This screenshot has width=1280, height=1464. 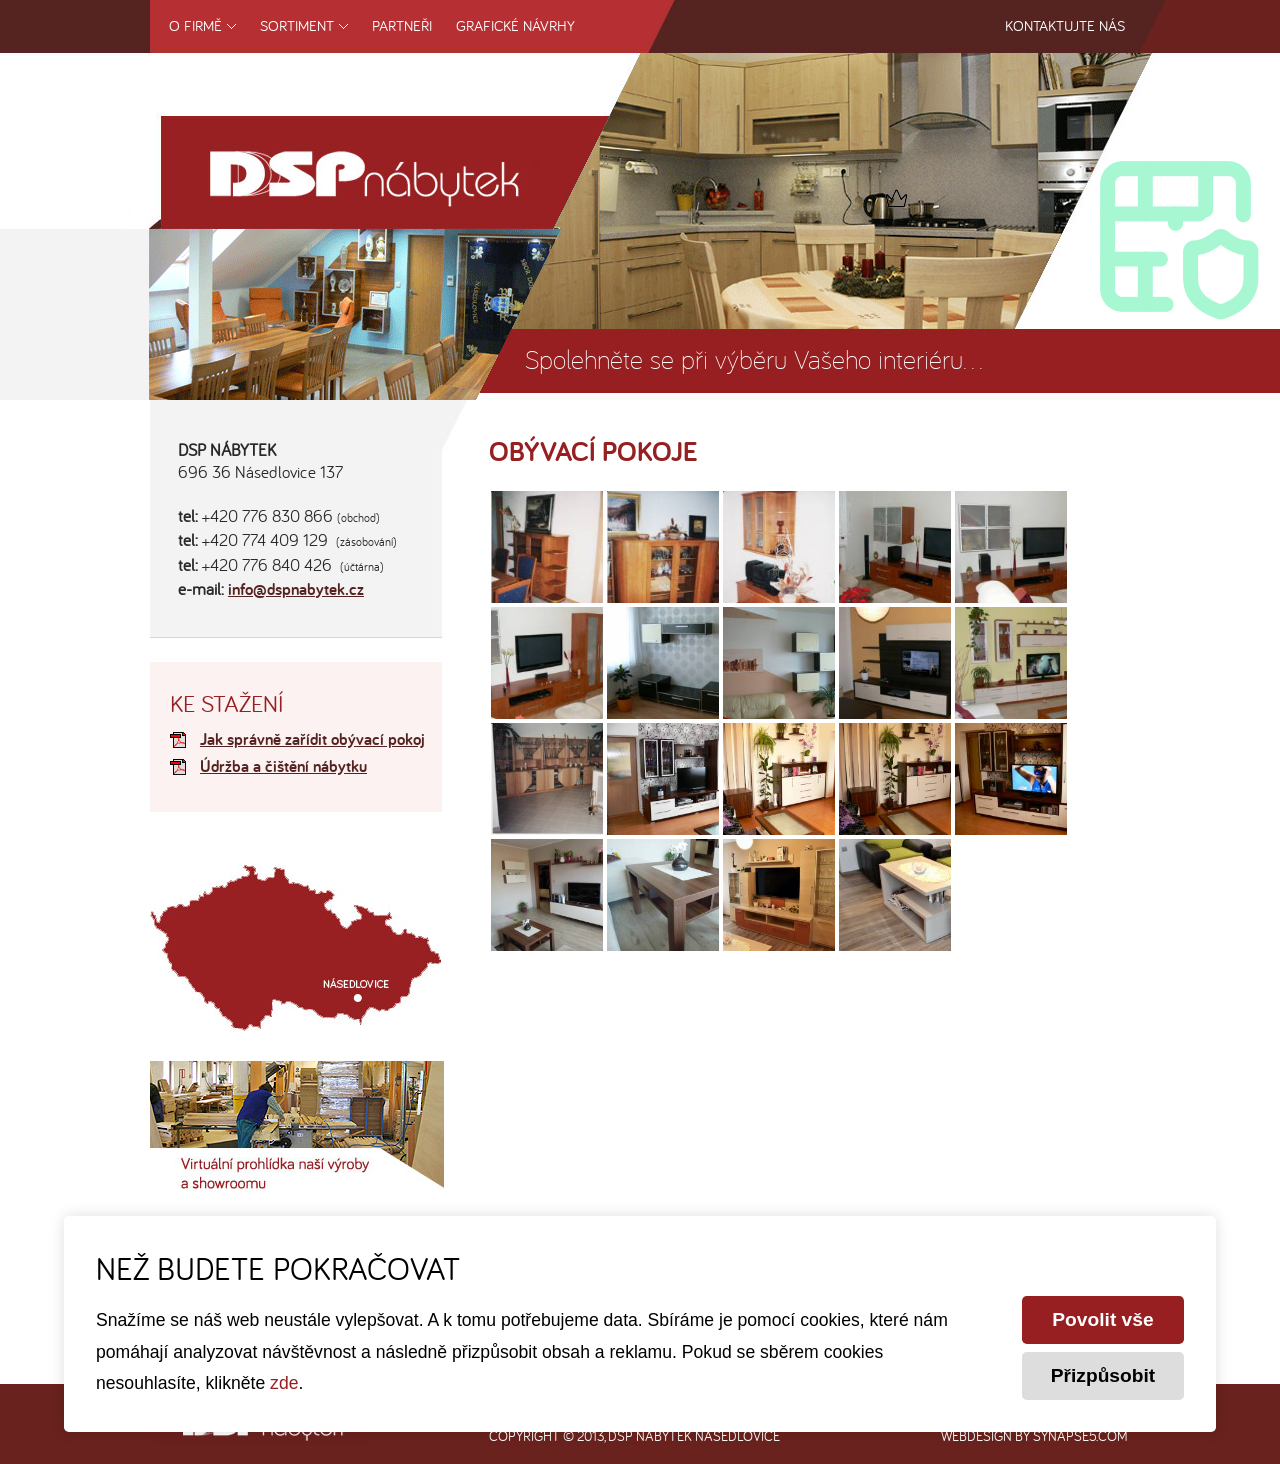 I want to click on enable firewall protection, so click(x=1175, y=236).